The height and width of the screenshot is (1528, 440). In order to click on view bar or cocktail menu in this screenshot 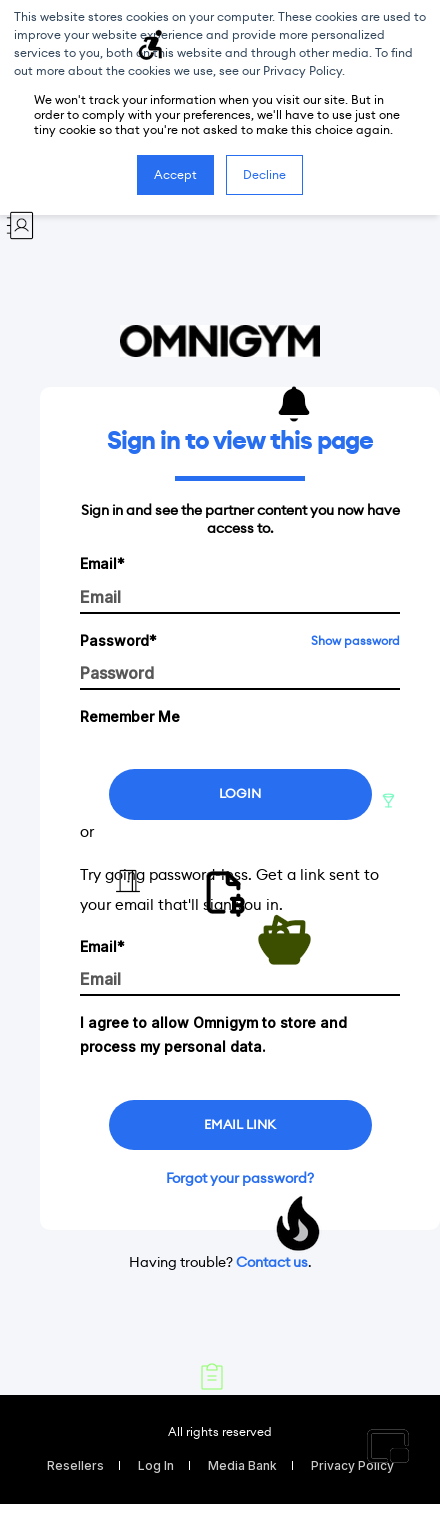, I will do `click(388, 800)`.